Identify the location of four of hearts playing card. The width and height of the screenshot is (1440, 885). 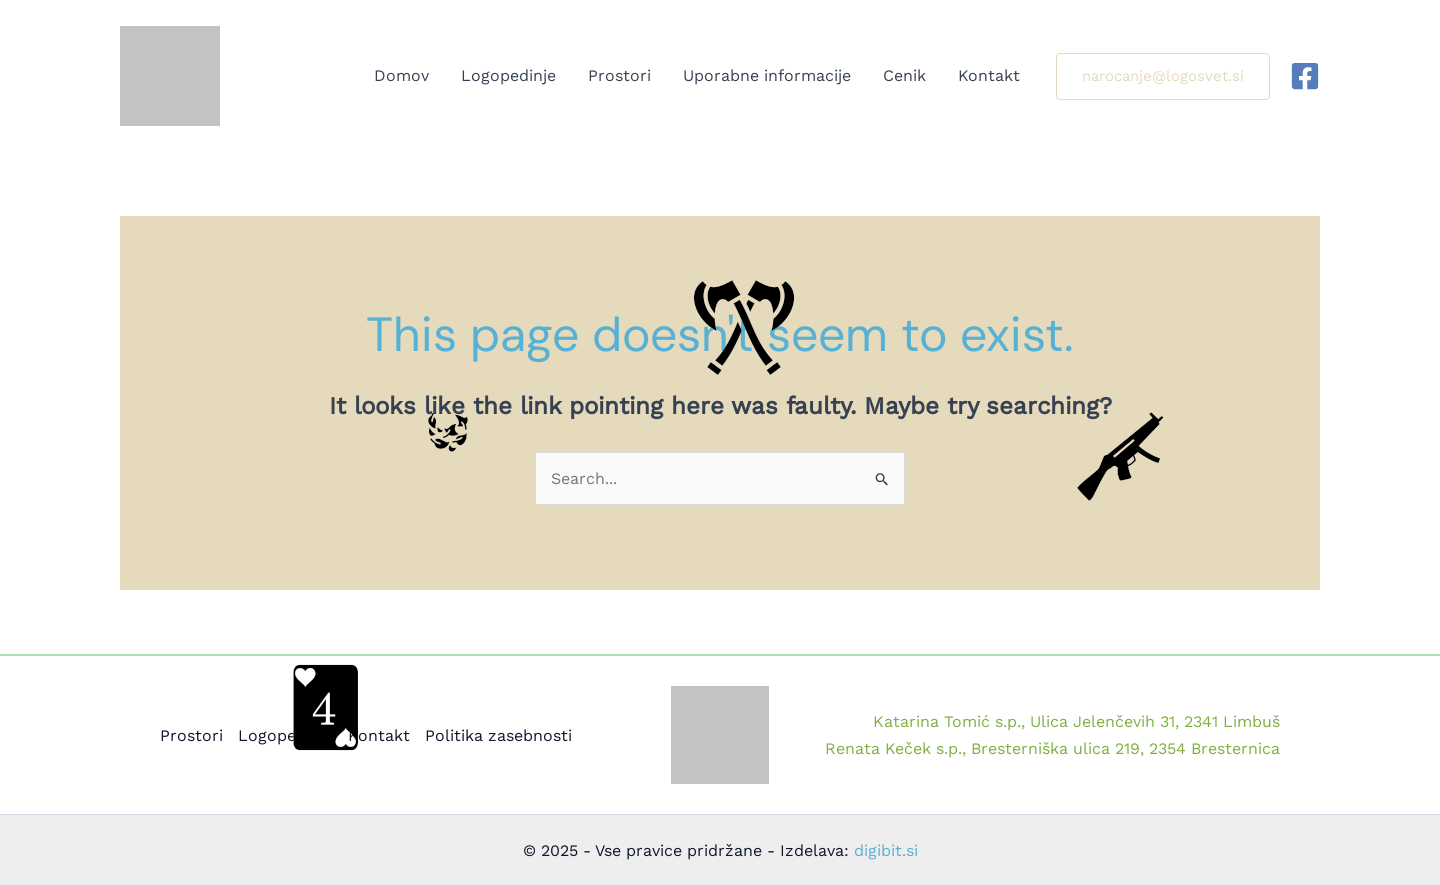
(325, 707).